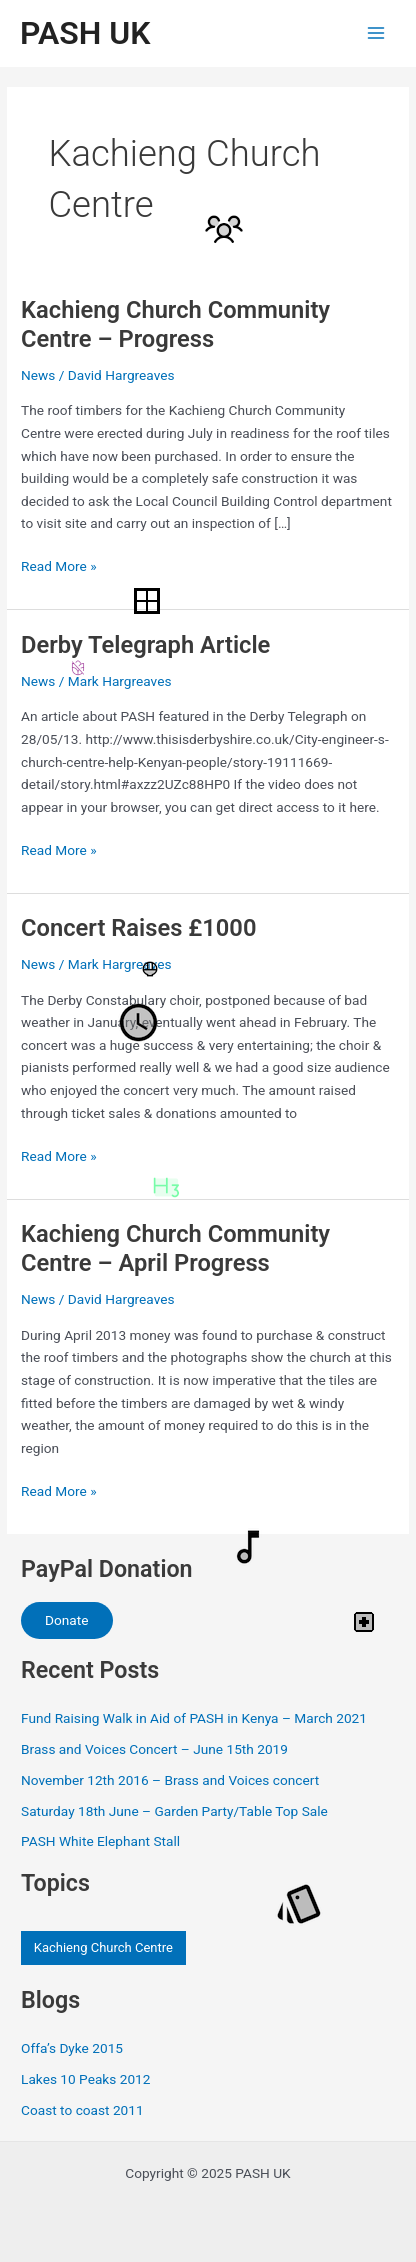 The image size is (416, 2262). What do you see at coordinates (78, 668) in the screenshot?
I see `indicates gluten-free or grain-free option` at bounding box center [78, 668].